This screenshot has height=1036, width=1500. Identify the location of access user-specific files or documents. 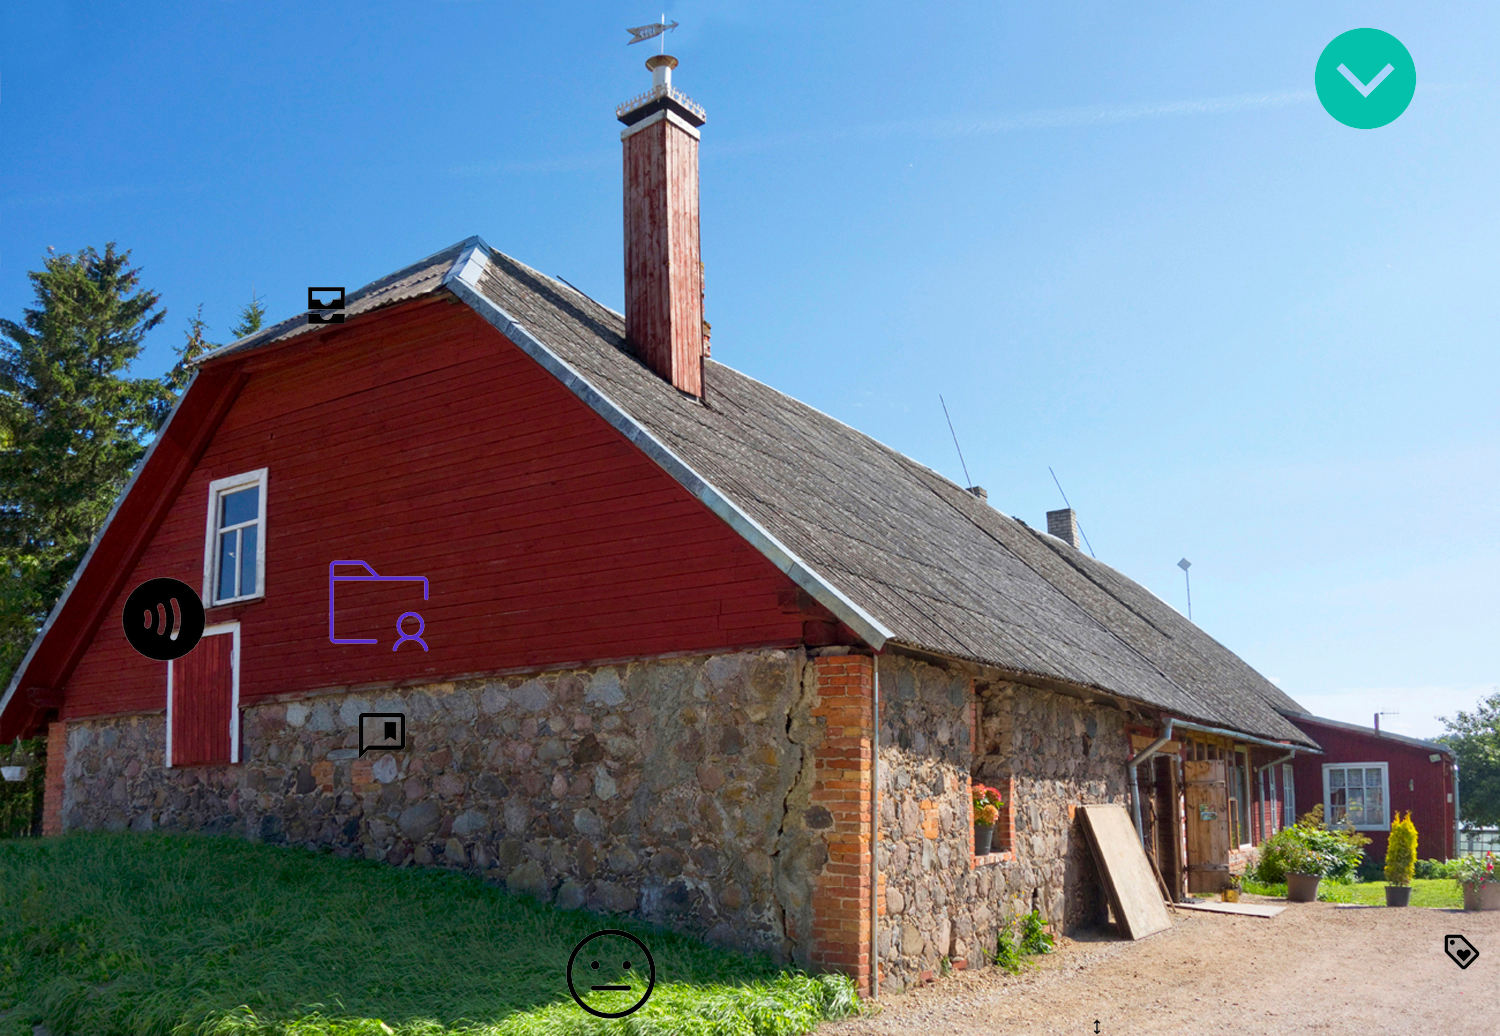
(379, 602).